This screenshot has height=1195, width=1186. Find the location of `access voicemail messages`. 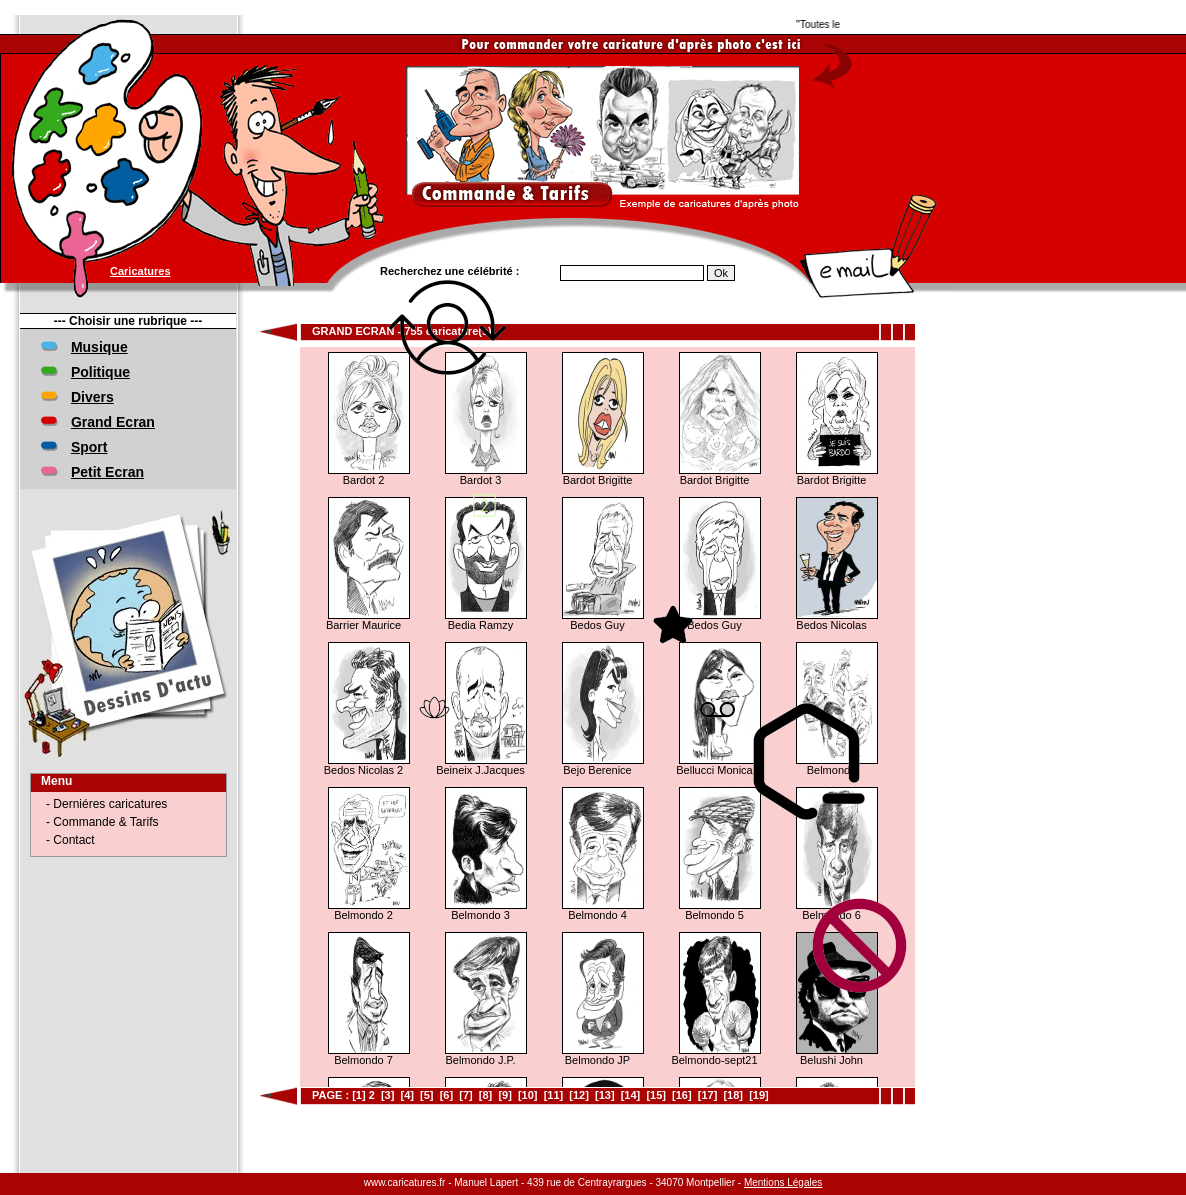

access voicemail messages is located at coordinates (717, 709).